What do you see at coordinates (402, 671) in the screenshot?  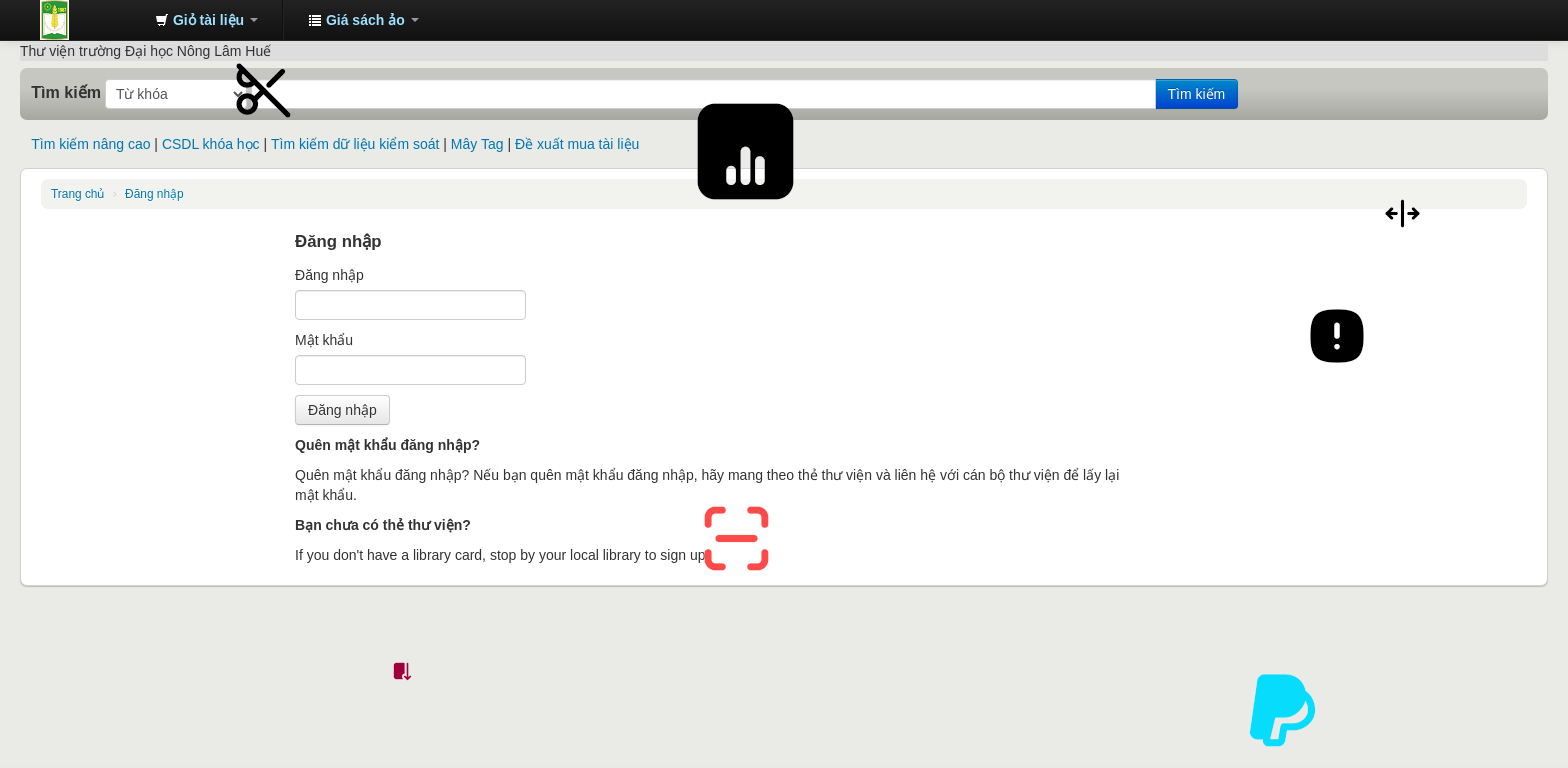 I see `auto-fit content to bottom of container` at bounding box center [402, 671].